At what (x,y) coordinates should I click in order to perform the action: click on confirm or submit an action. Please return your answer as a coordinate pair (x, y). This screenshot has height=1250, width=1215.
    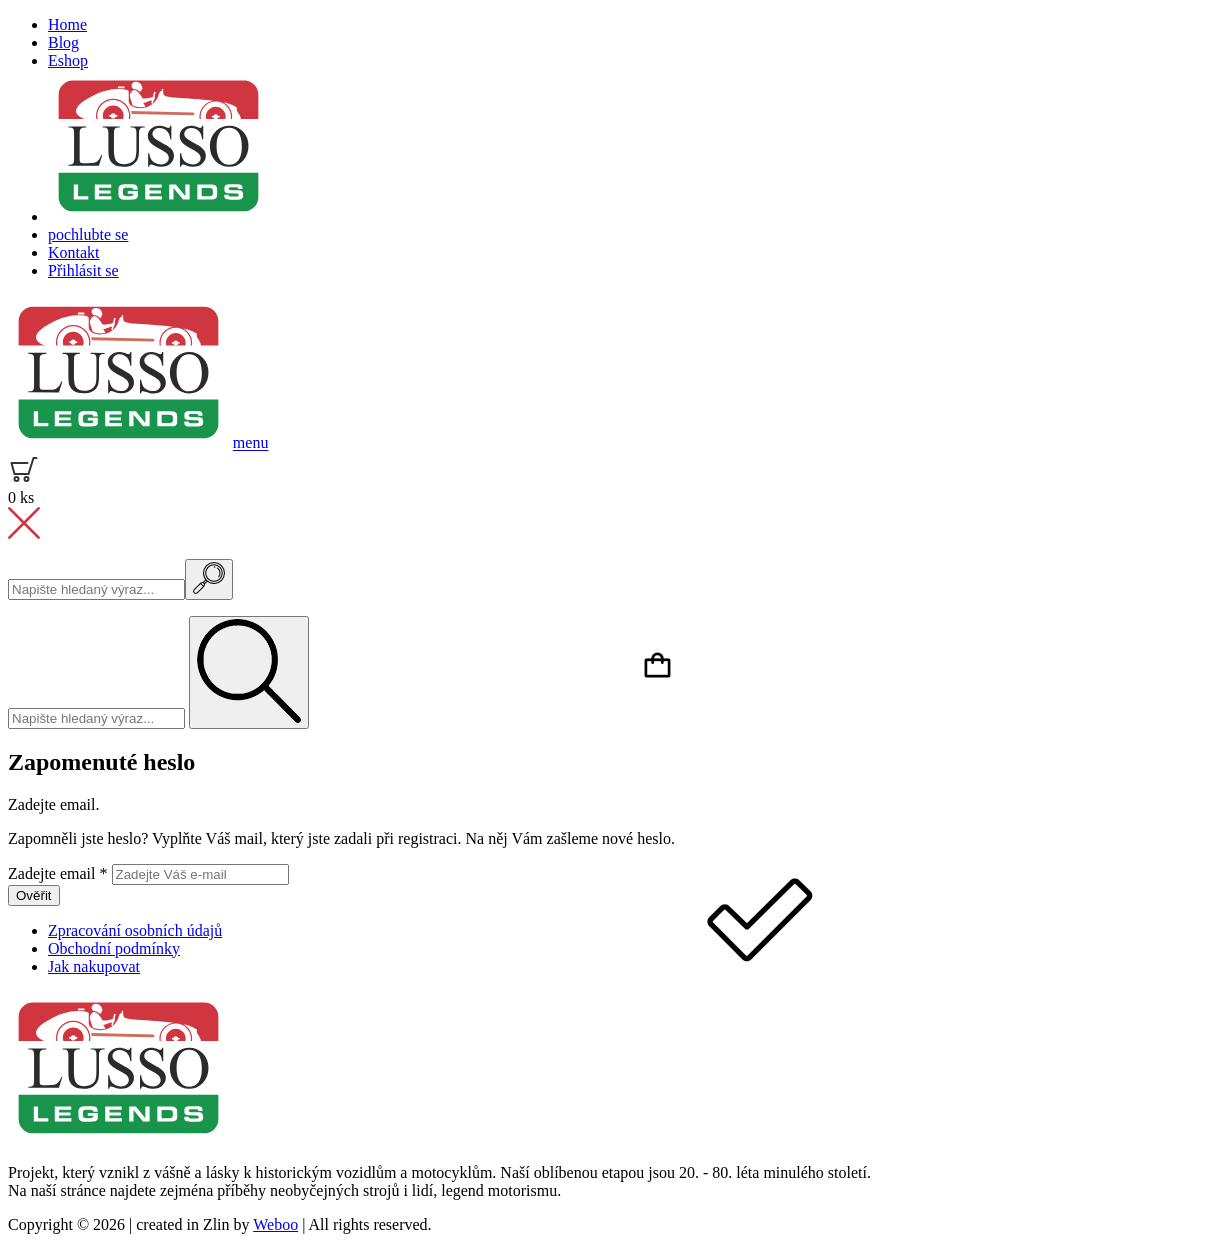
    Looking at the image, I should click on (758, 918).